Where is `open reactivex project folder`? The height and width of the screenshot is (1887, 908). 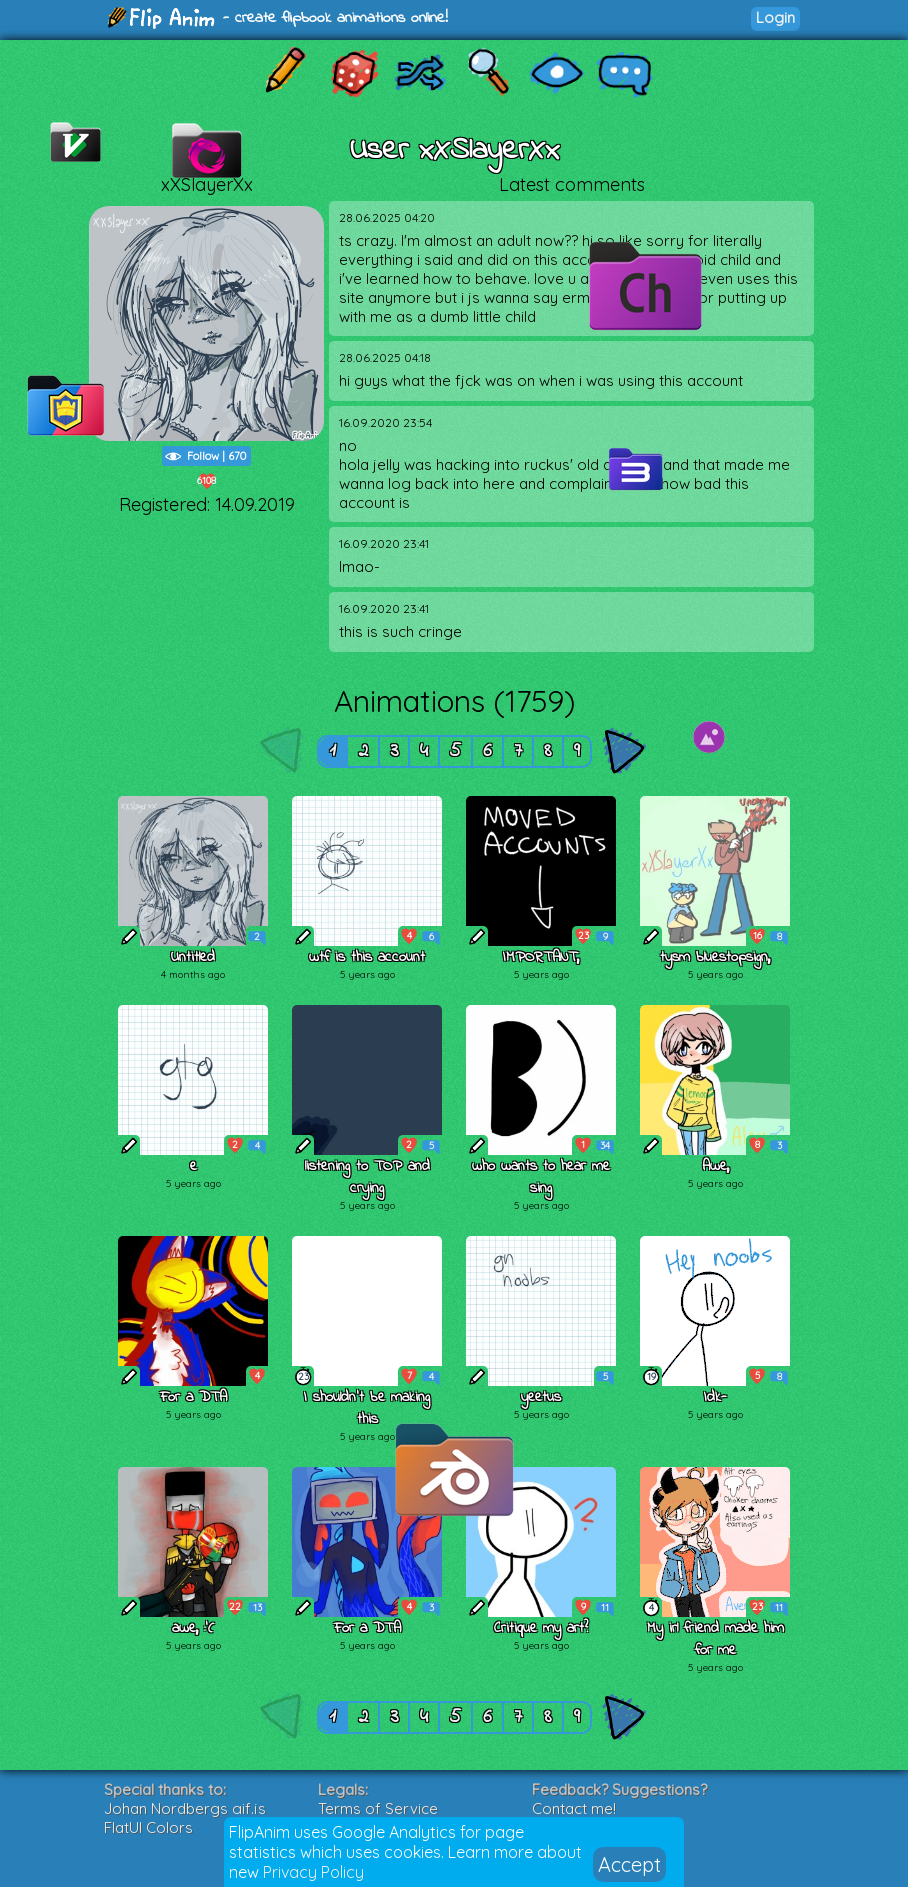 open reactivex project folder is located at coordinates (206, 152).